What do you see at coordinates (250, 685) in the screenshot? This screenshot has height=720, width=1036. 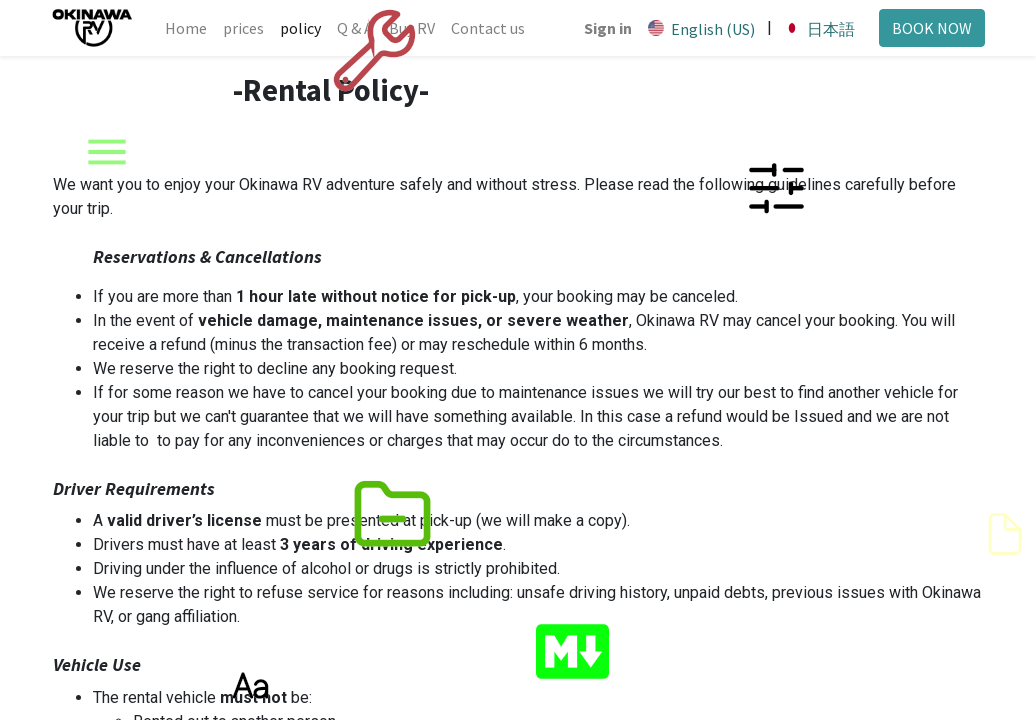 I see `adjust text or font settings` at bounding box center [250, 685].